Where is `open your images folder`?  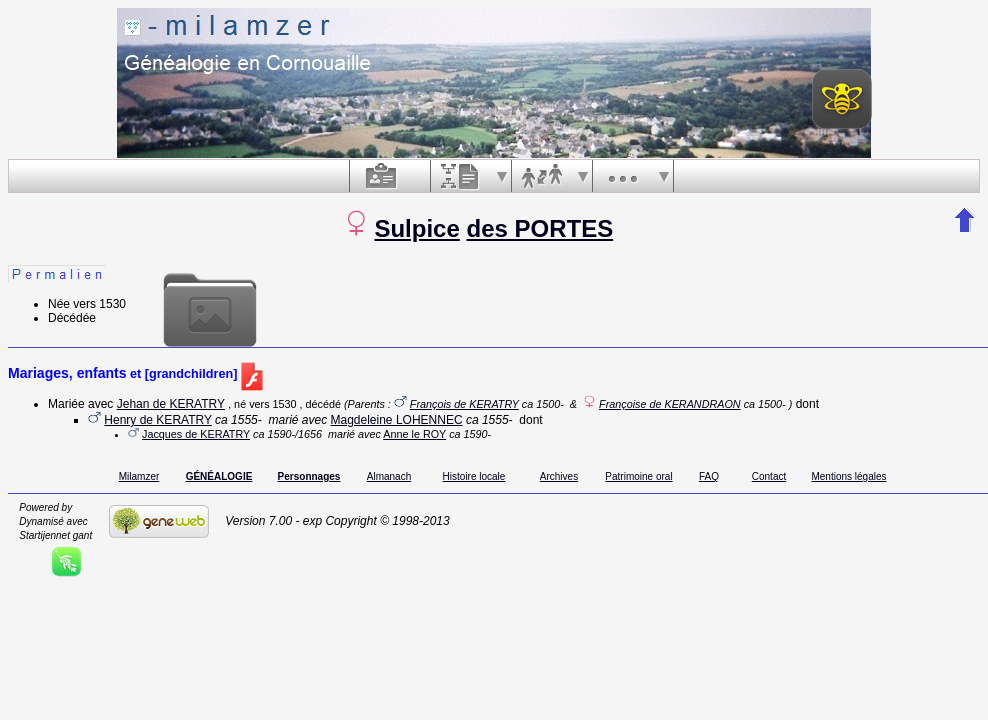
open your images folder is located at coordinates (210, 310).